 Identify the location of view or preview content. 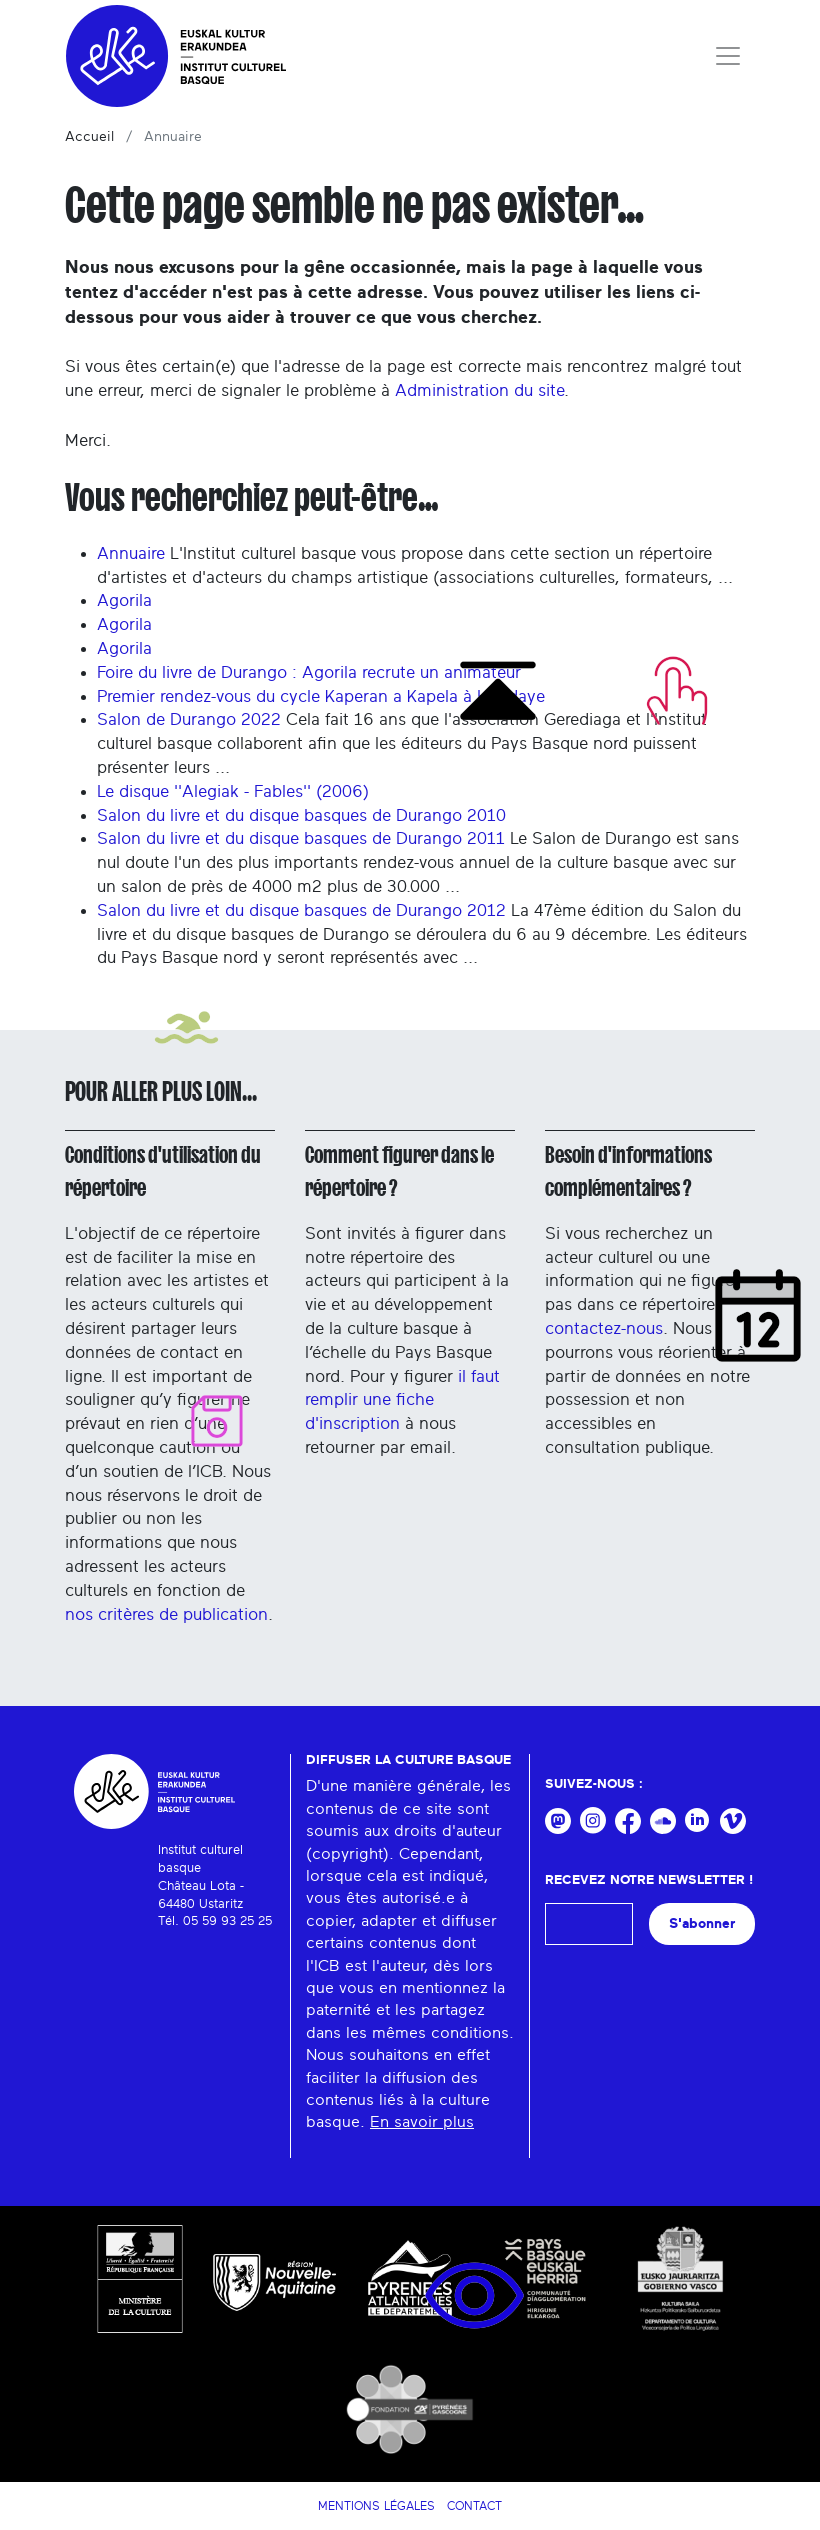
(474, 2295).